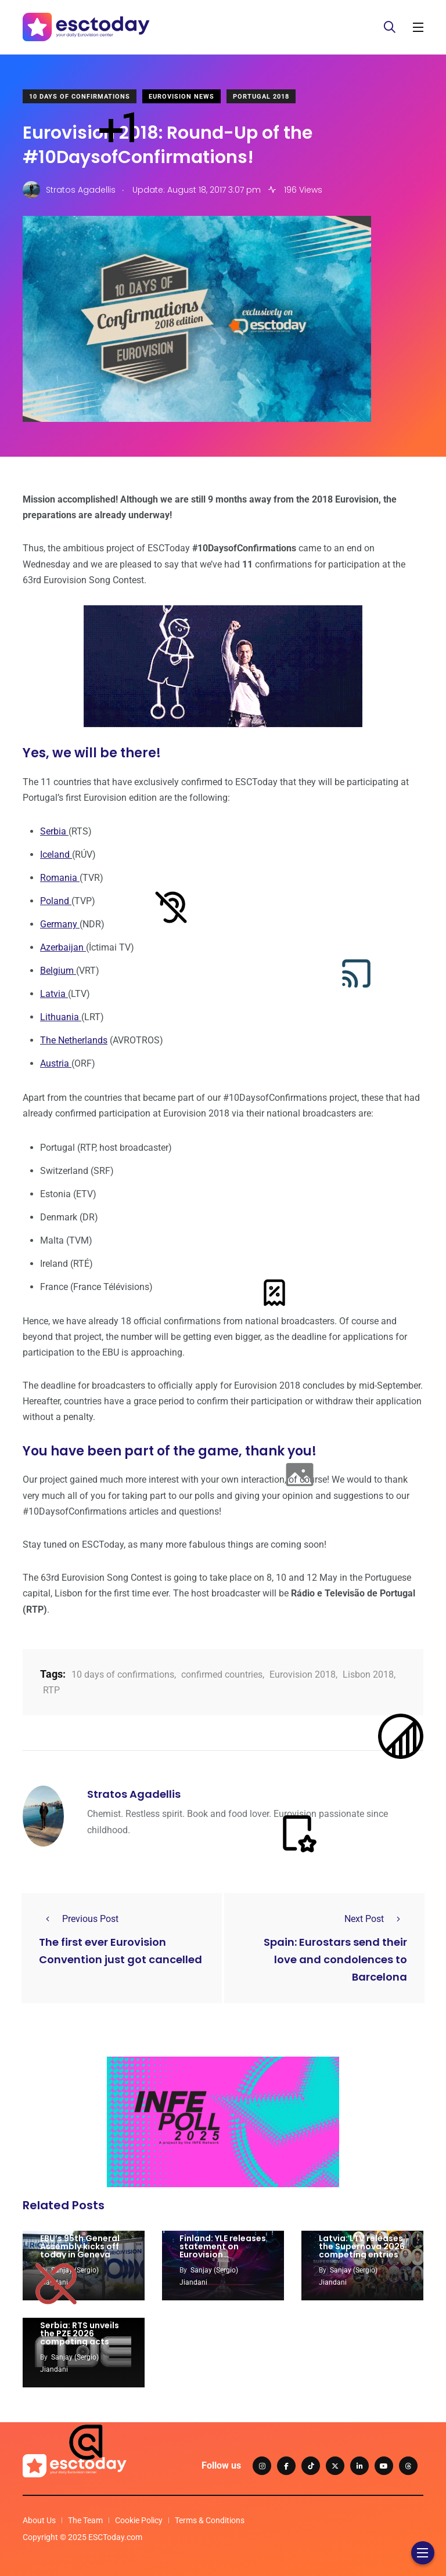  I want to click on remove or disable bandage/healing indicator, so click(56, 2284).